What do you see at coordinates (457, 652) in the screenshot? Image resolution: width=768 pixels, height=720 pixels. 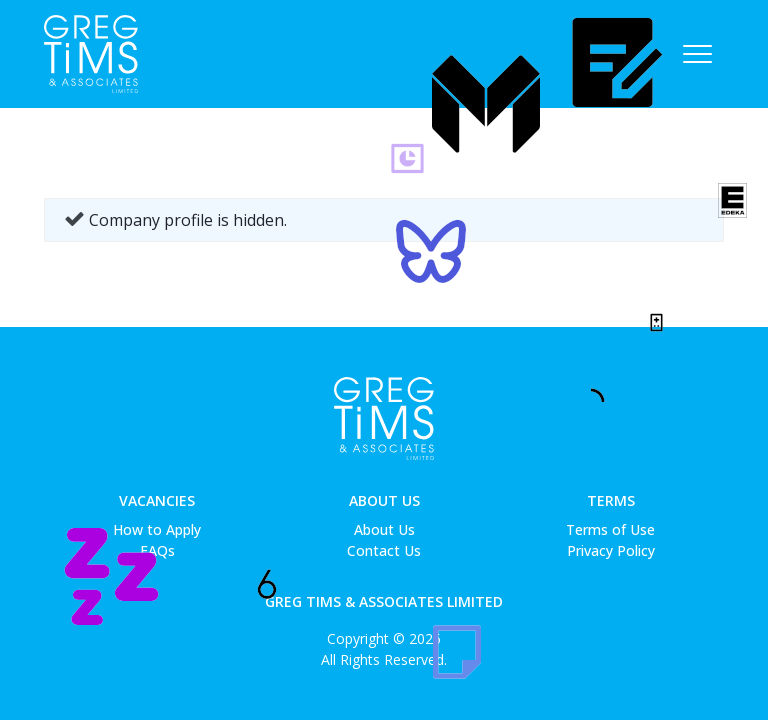 I see `view or open a document` at bounding box center [457, 652].